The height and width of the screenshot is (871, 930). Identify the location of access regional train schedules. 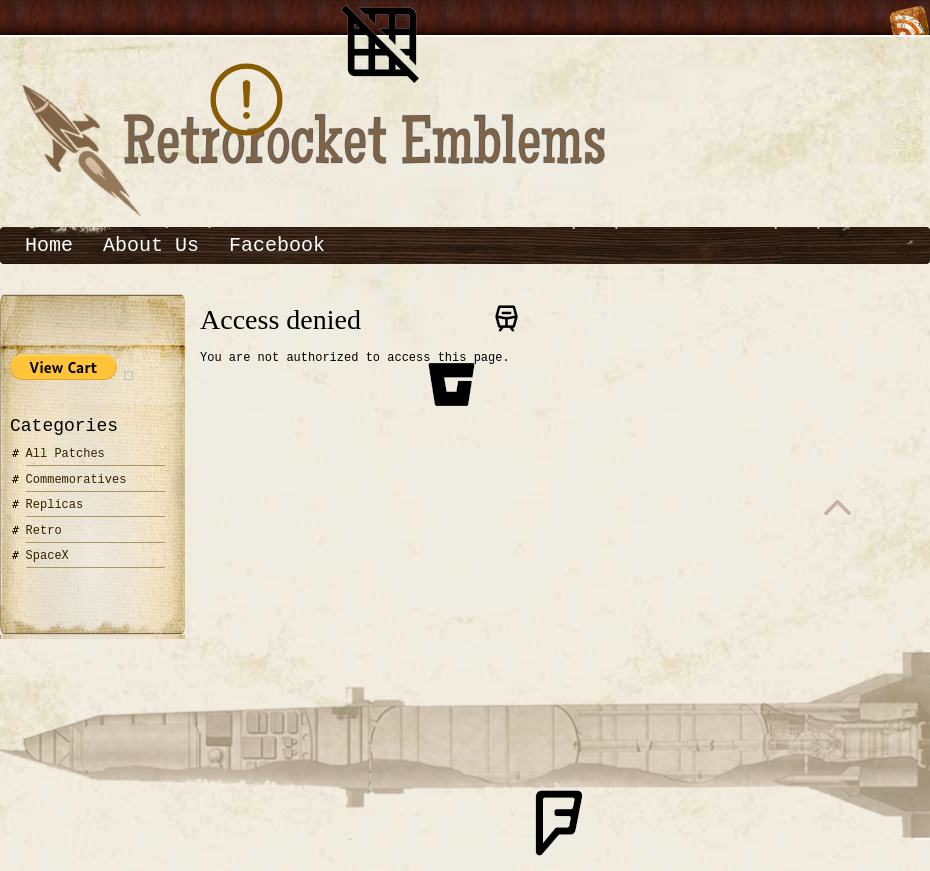
(506, 317).